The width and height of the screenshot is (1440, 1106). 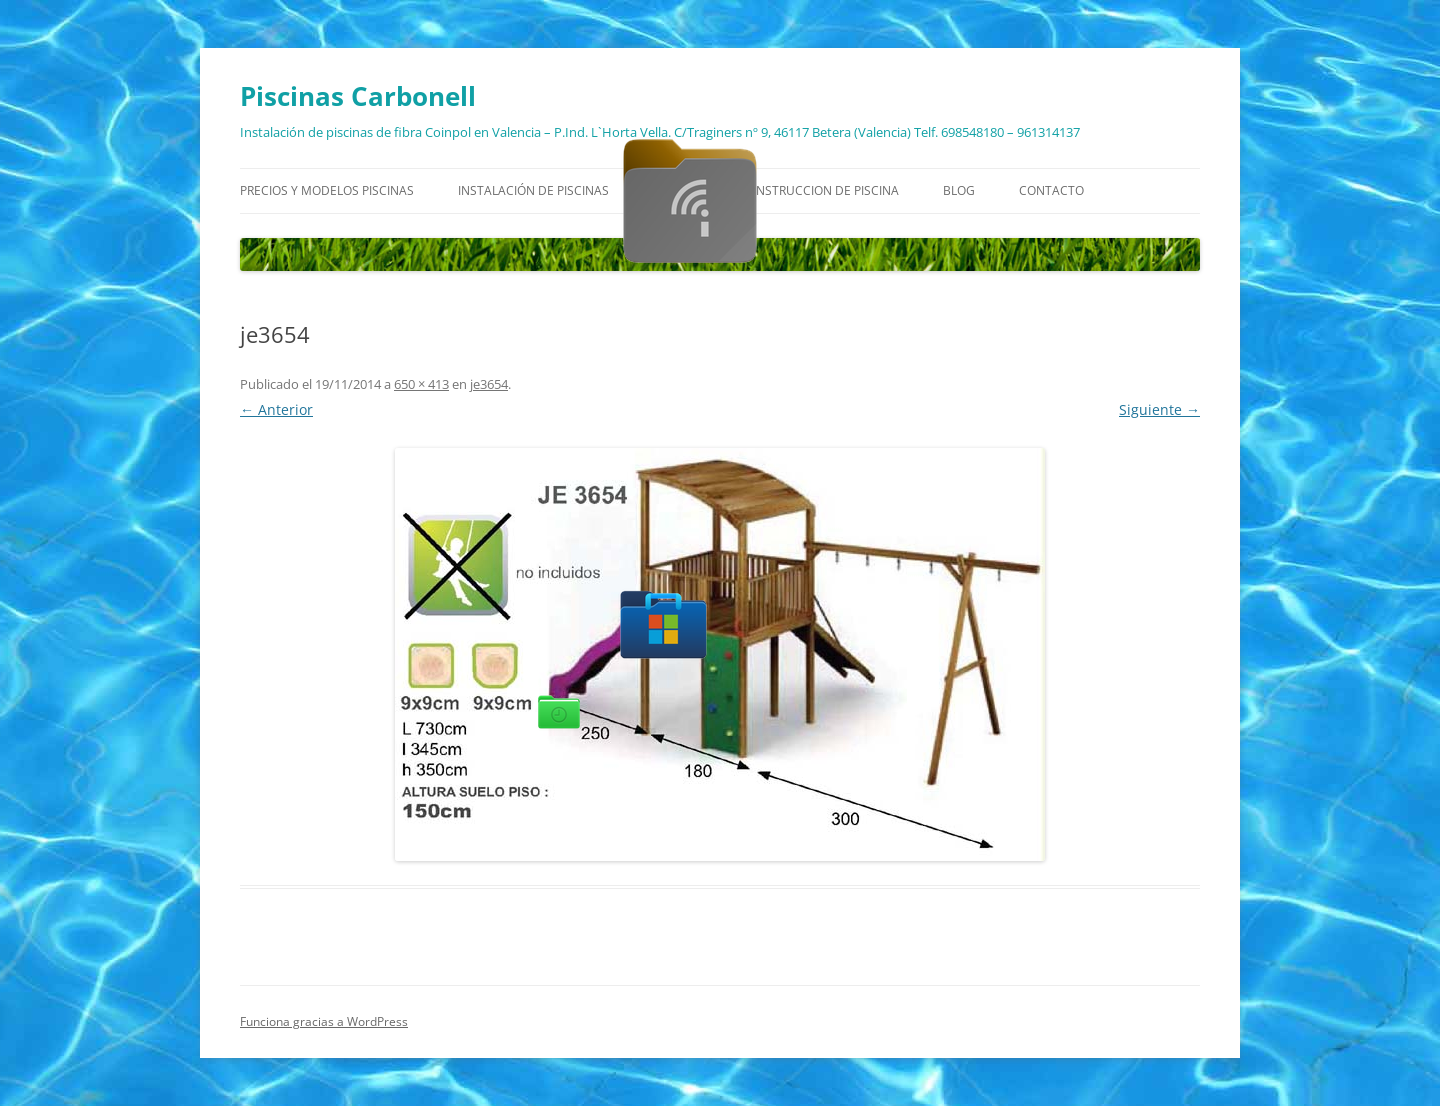 I want to click on access temporary files folder, so click(x=559, y=712).